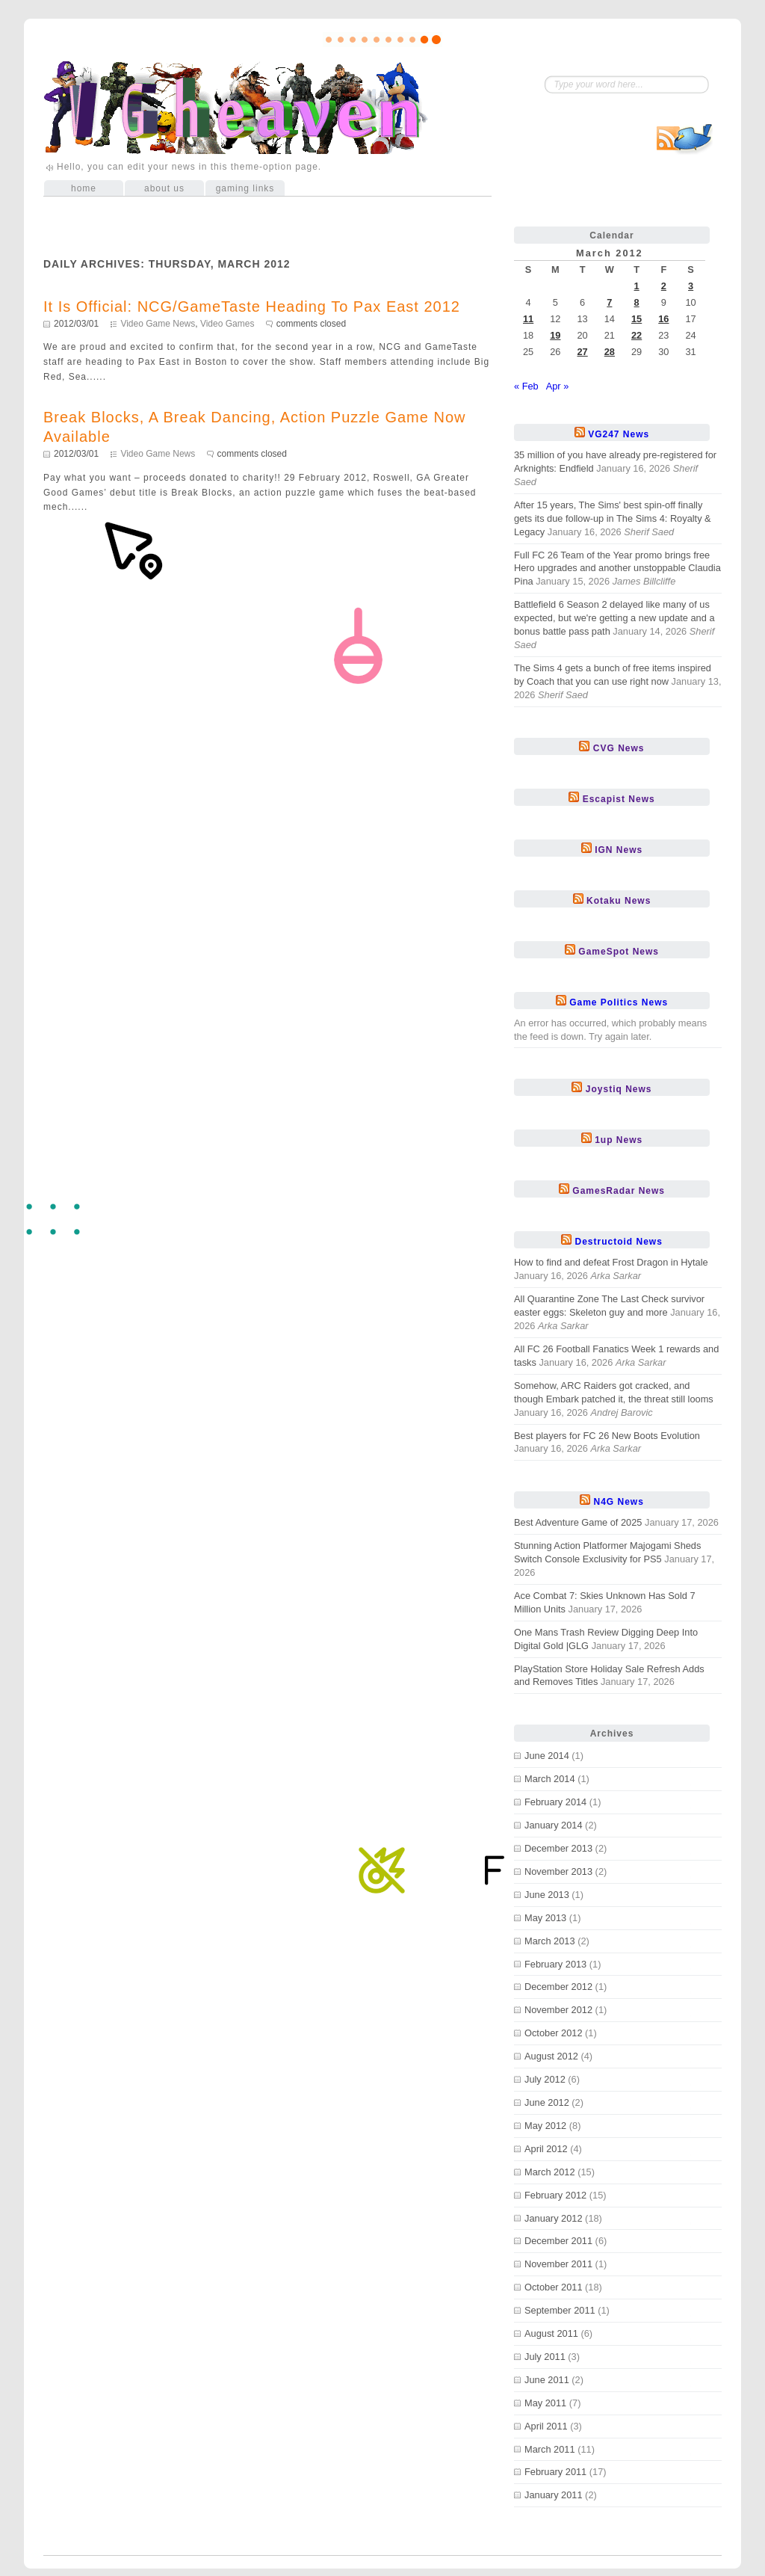  What do you see at coordinates (53, 1219) in the screenshot?
I see `drag to reorder or rearrange items` at bounding box center [53, 1219].